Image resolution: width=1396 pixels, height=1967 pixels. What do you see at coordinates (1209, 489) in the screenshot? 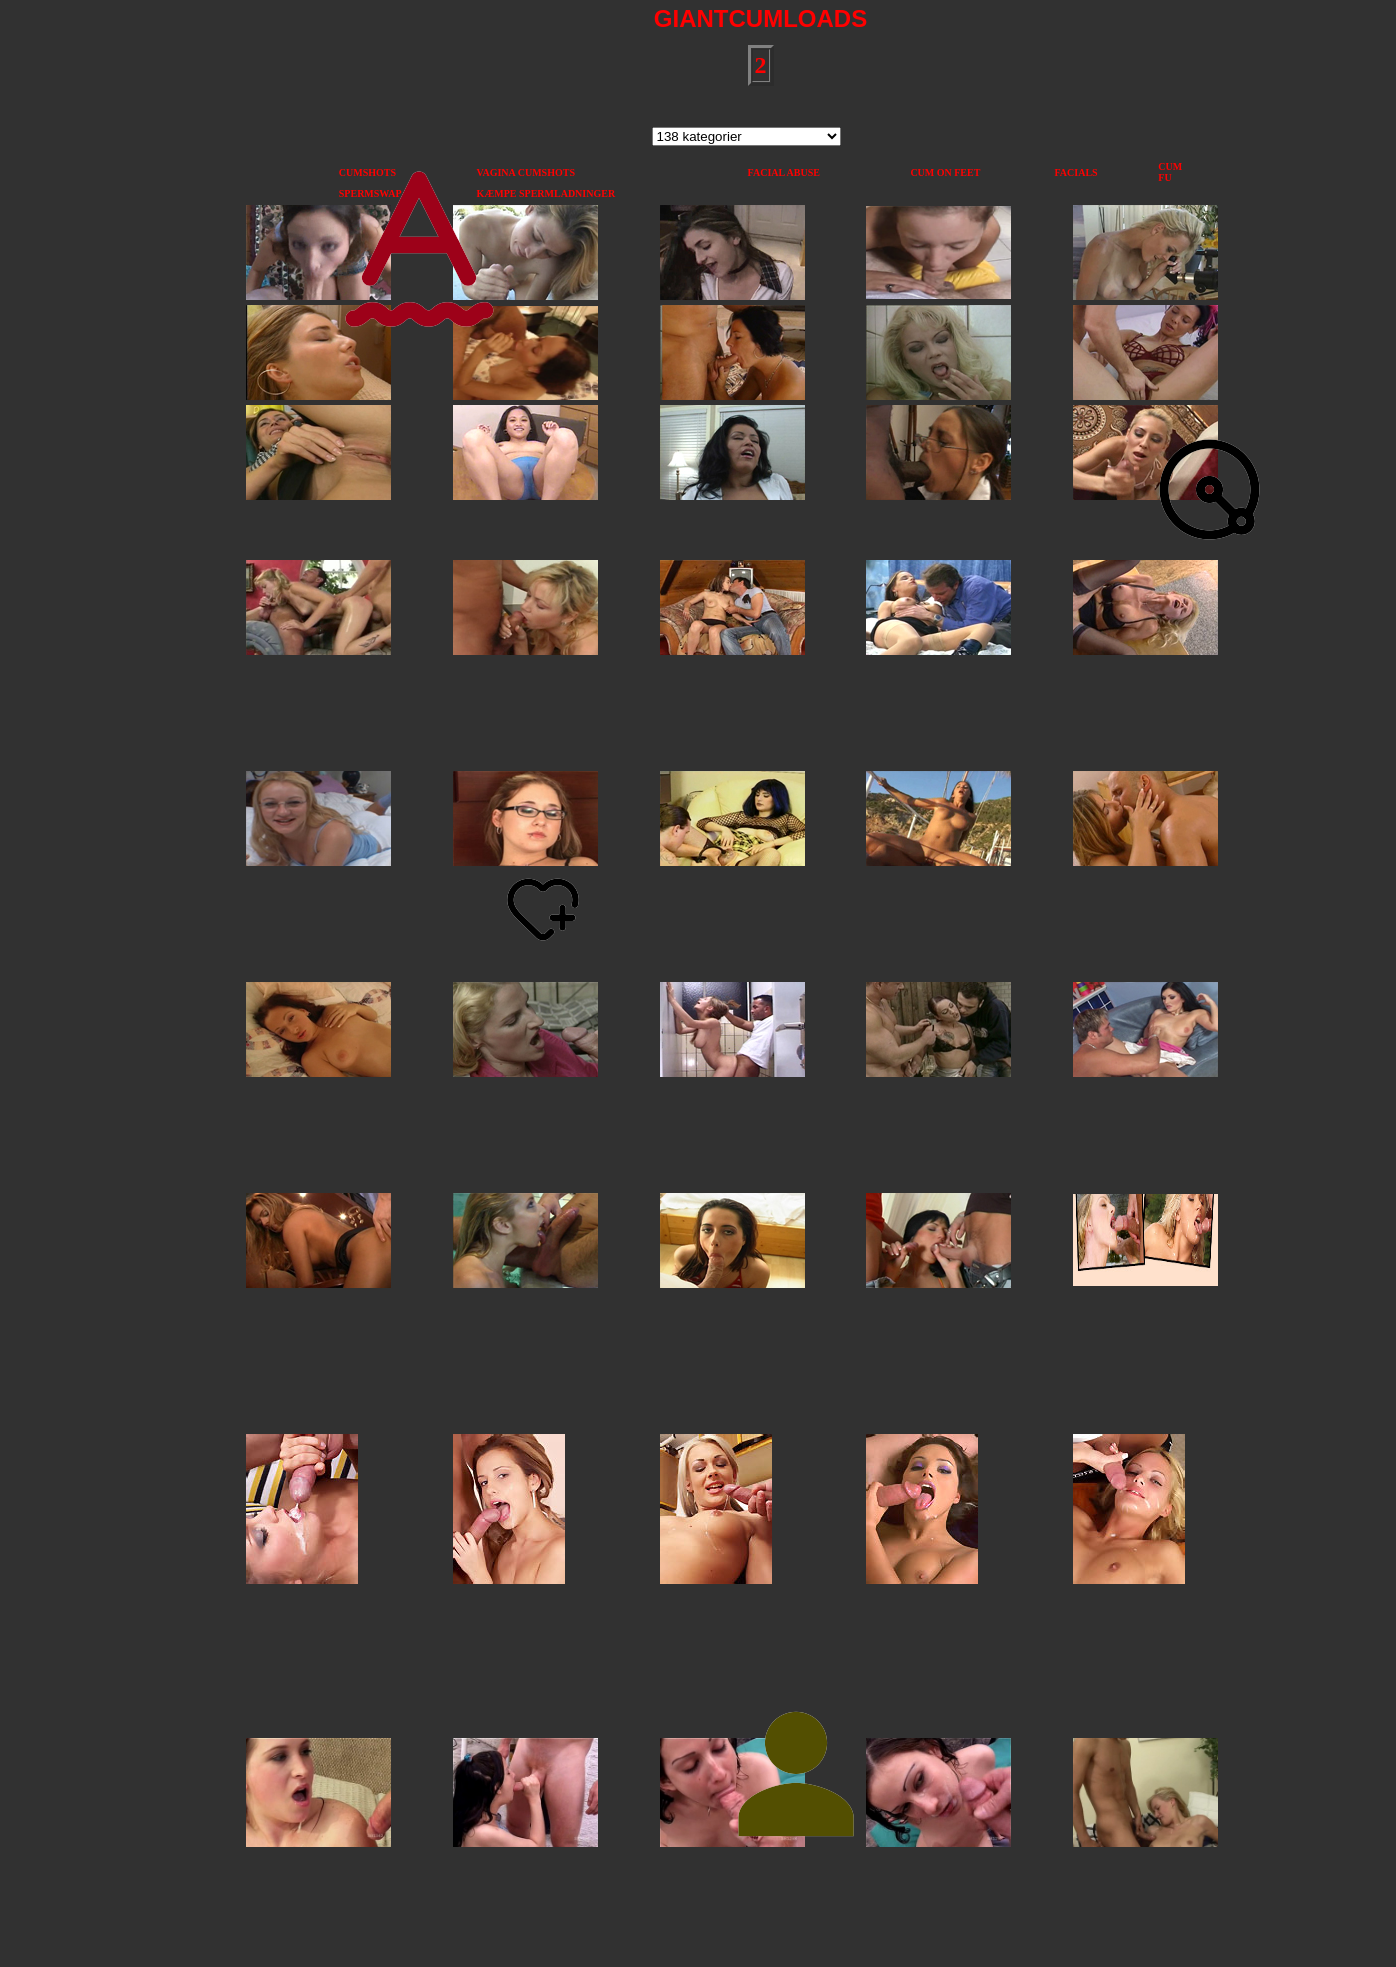
I see `adjust search radius or distance` at bounding box center [1209, 489].